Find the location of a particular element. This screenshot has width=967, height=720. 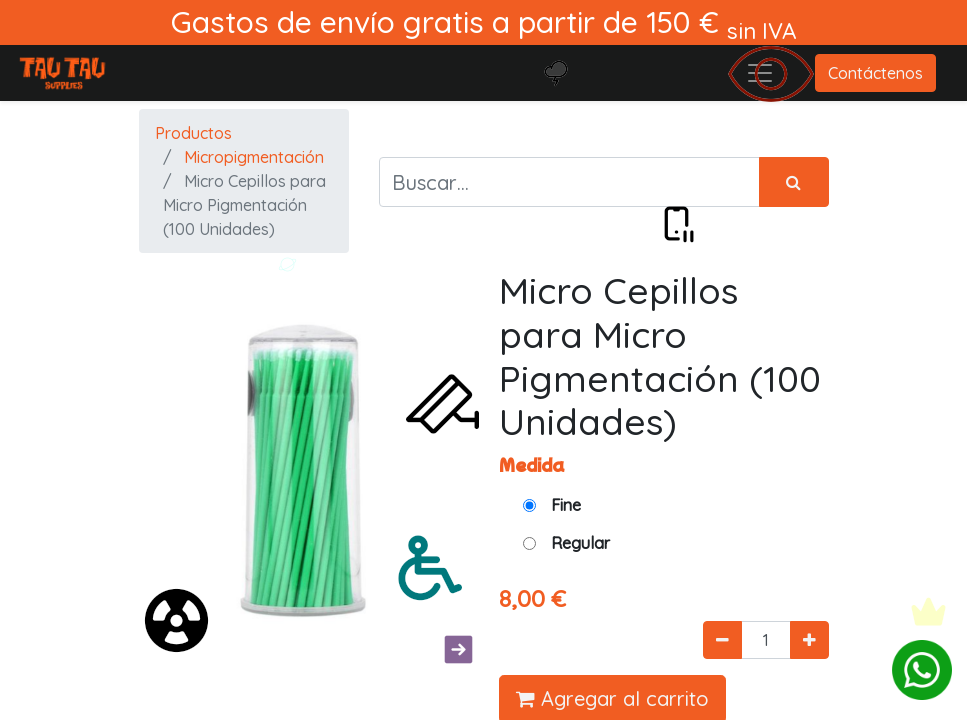

navigate to the next item or screen is located at coordinates (458, 649).